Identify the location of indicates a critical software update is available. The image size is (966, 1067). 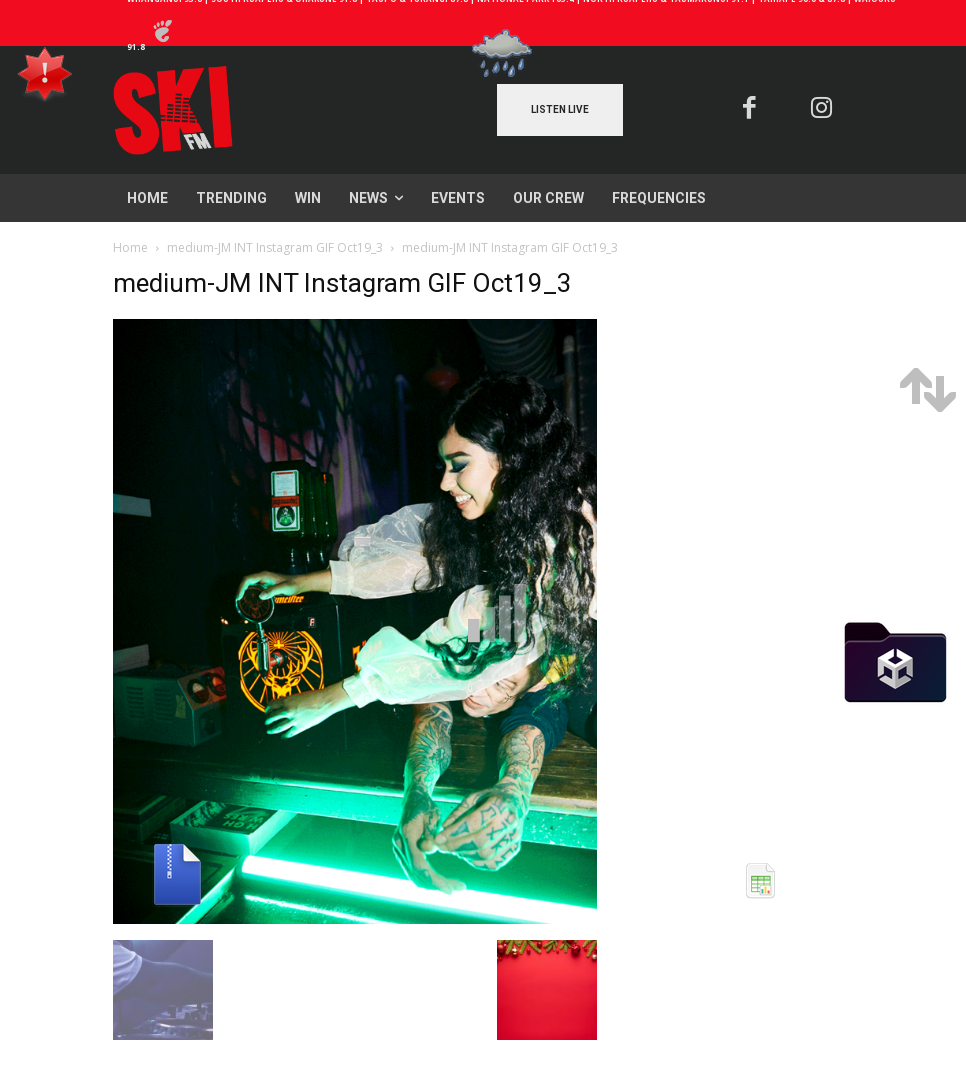
(45, 74).